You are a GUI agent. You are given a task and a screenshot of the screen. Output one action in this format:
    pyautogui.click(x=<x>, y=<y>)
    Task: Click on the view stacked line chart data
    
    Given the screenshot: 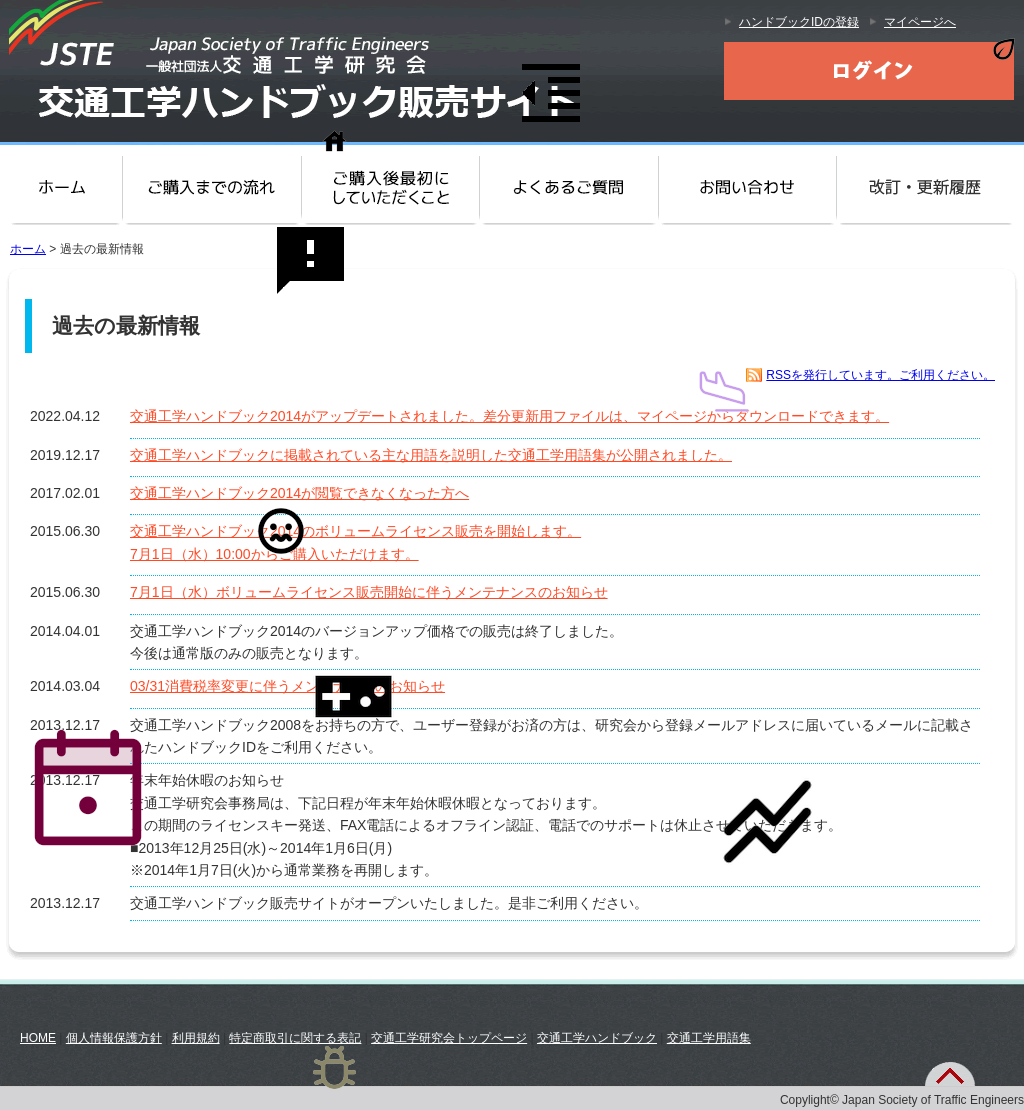 What is the action you would take?
    pyautogui.click(x=767, y=821)
    